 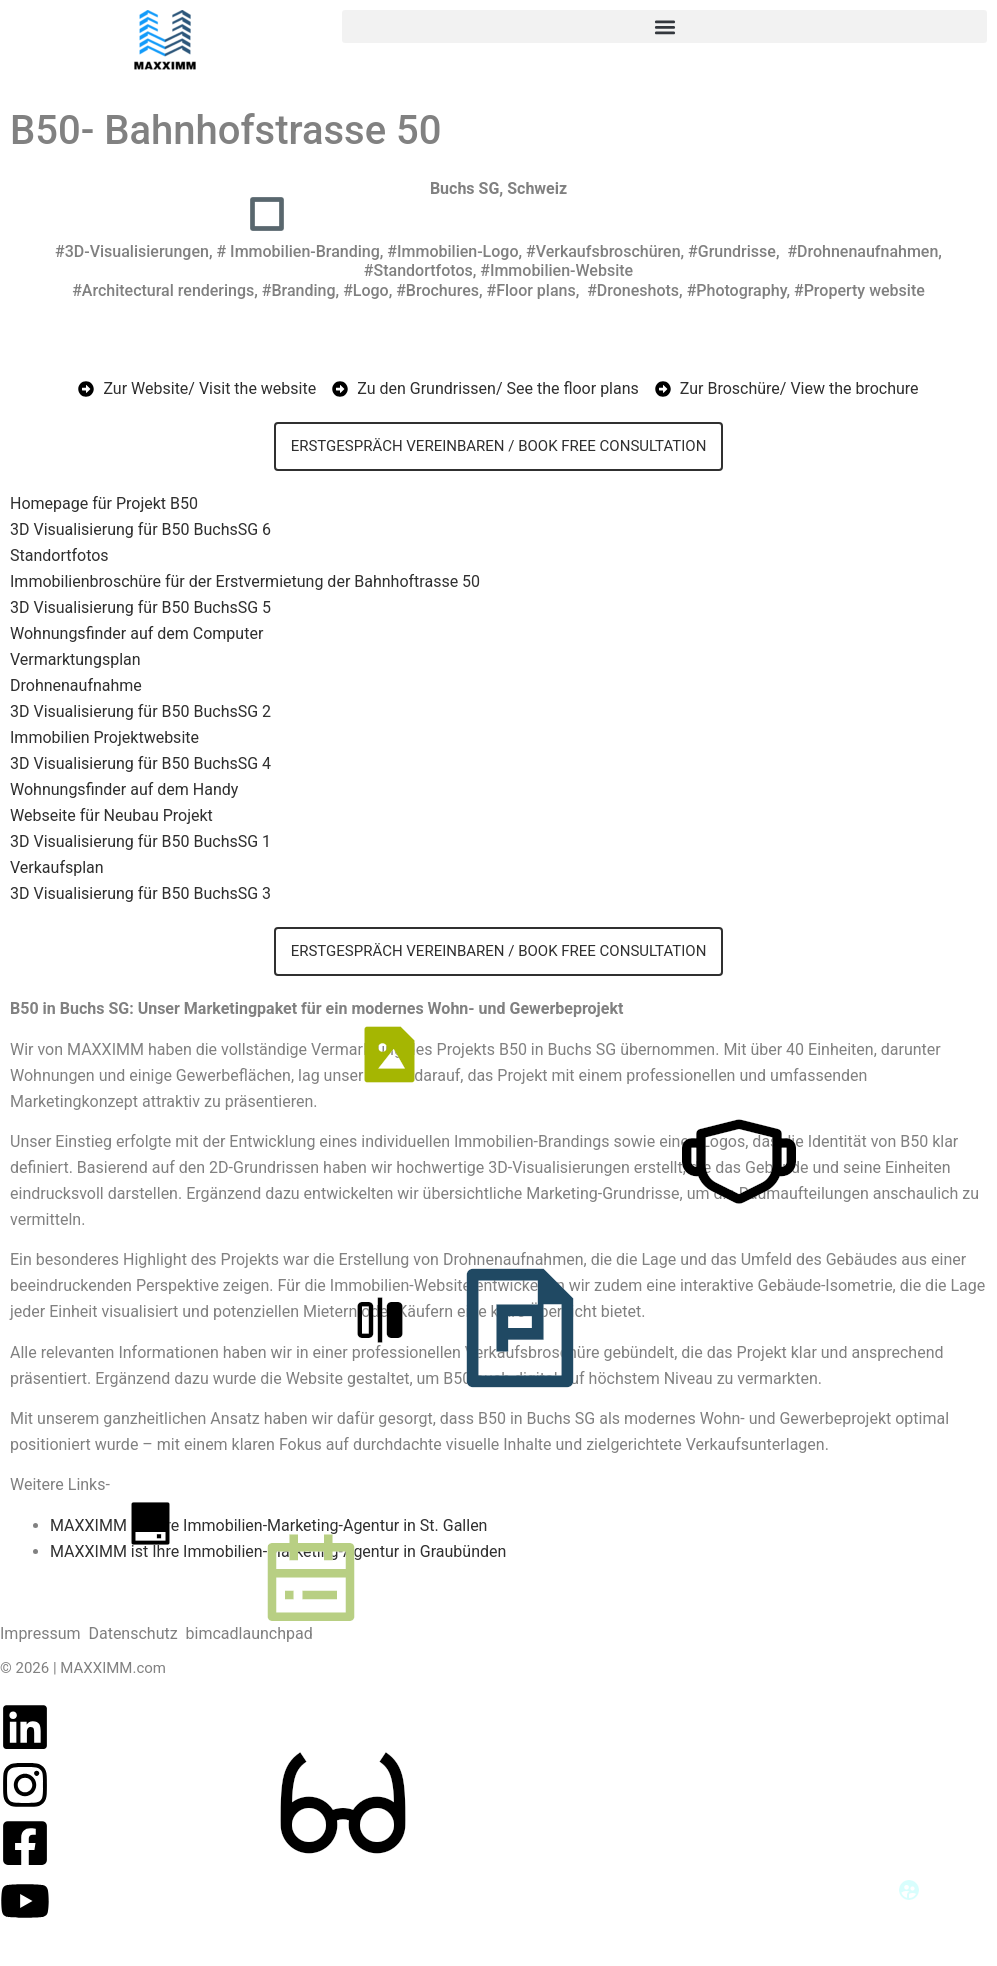 I want to click on open a PowerPoint presentation file, so click(x=520, y=1328).